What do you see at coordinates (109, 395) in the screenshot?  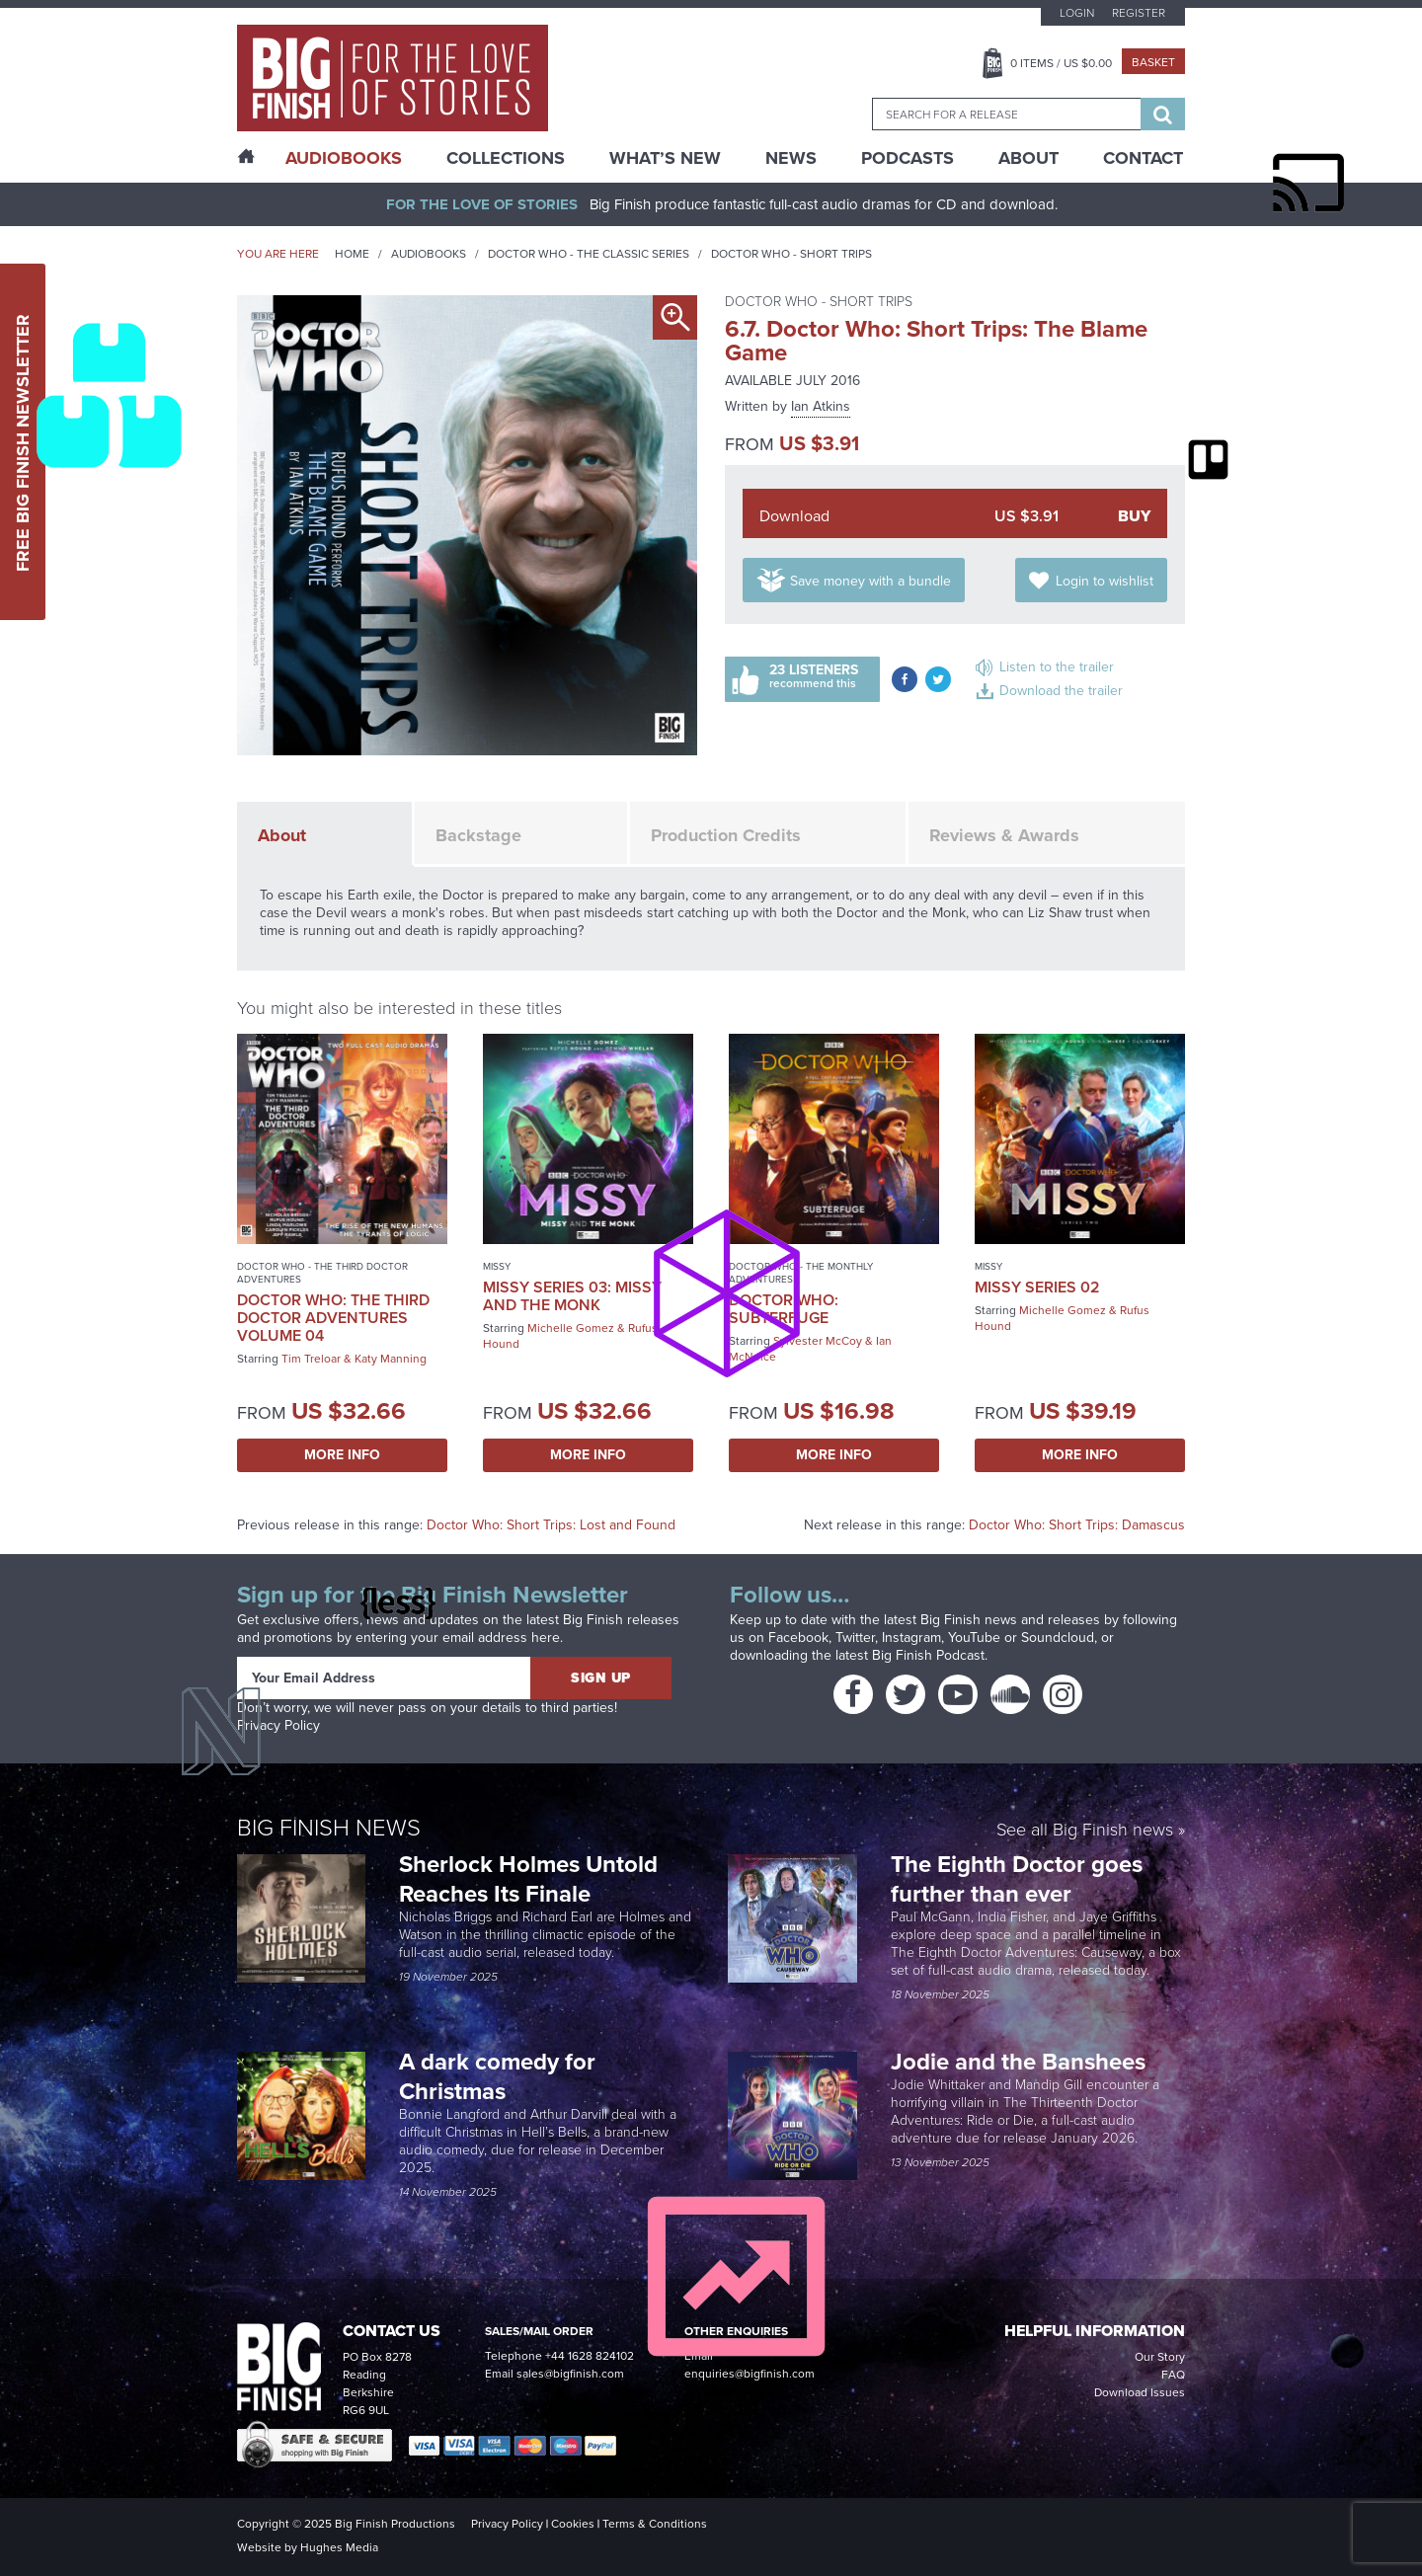 I see `view inventory or packages` at bounding box center [109, 395].